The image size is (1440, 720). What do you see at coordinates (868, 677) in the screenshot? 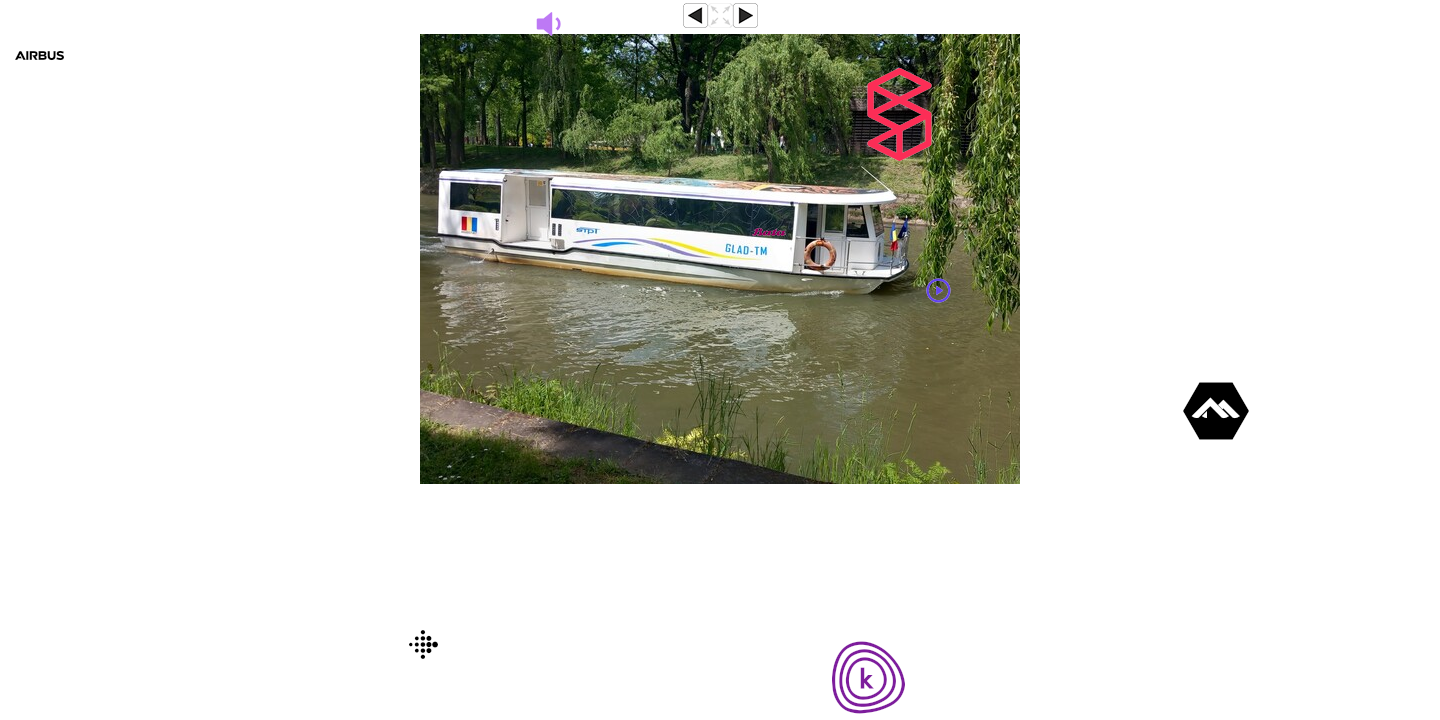
I see `visit the Keep a Changelog website` at bounding box center [868, 677].